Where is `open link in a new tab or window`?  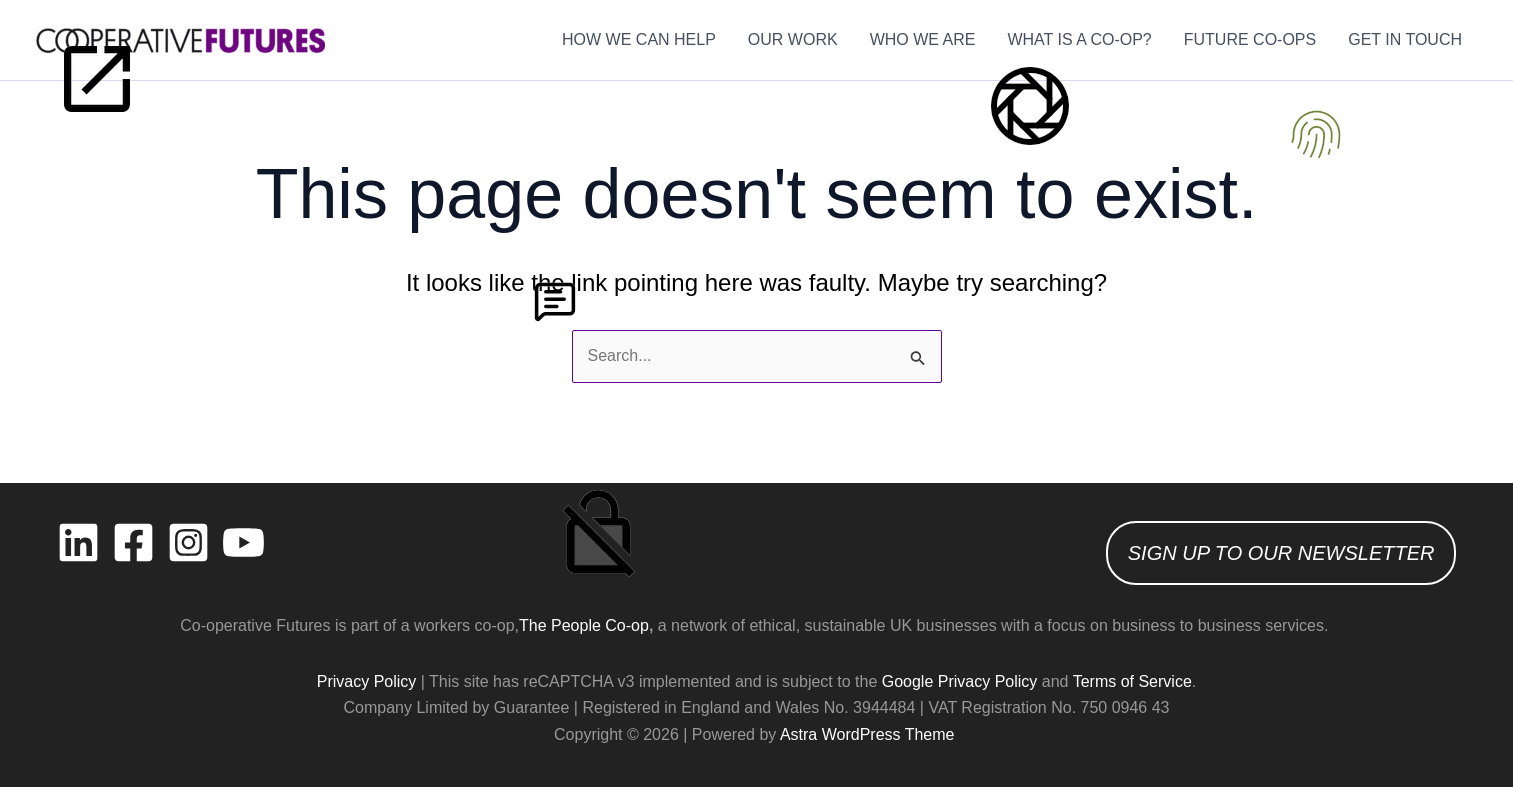 open link in a new tab or window is located at coordinates (97, 79).